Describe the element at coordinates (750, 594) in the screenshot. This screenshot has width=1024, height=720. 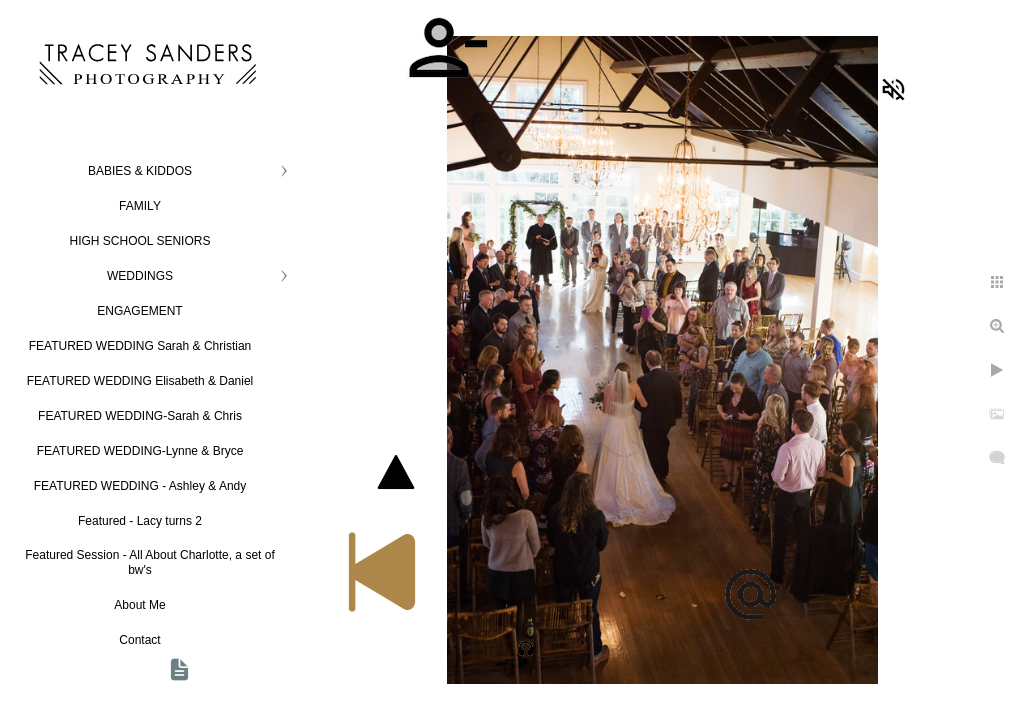
I see `enter or view email address` at that location.